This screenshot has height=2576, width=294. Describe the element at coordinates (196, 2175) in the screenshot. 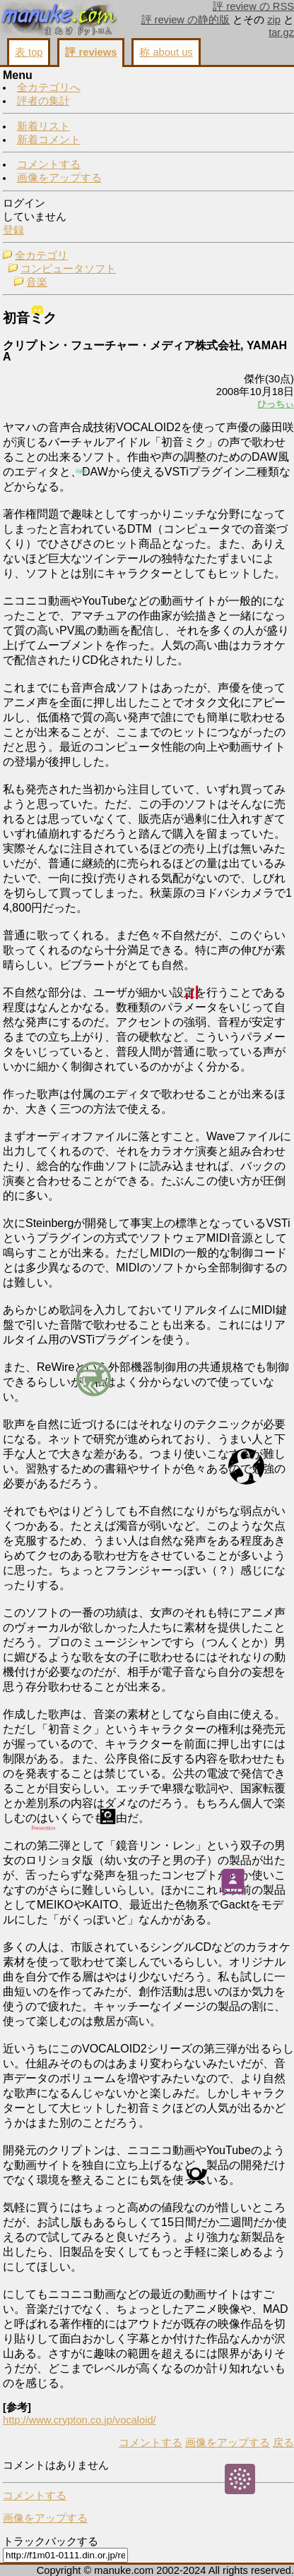

I see `Deutsche Post company logo` at that location.